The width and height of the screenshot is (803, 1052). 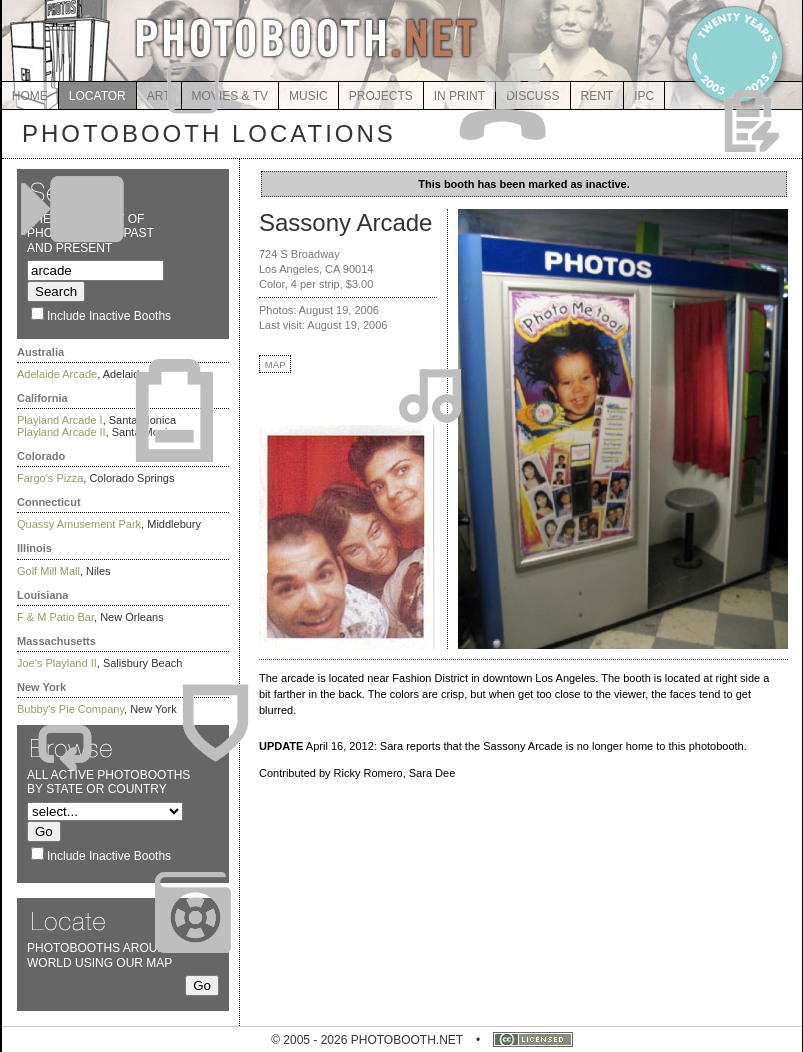 What do you see at coordinates (748, 121) in the screenshot?
I see `battery fully charged and currently charging` at bounding box center [748, 121].